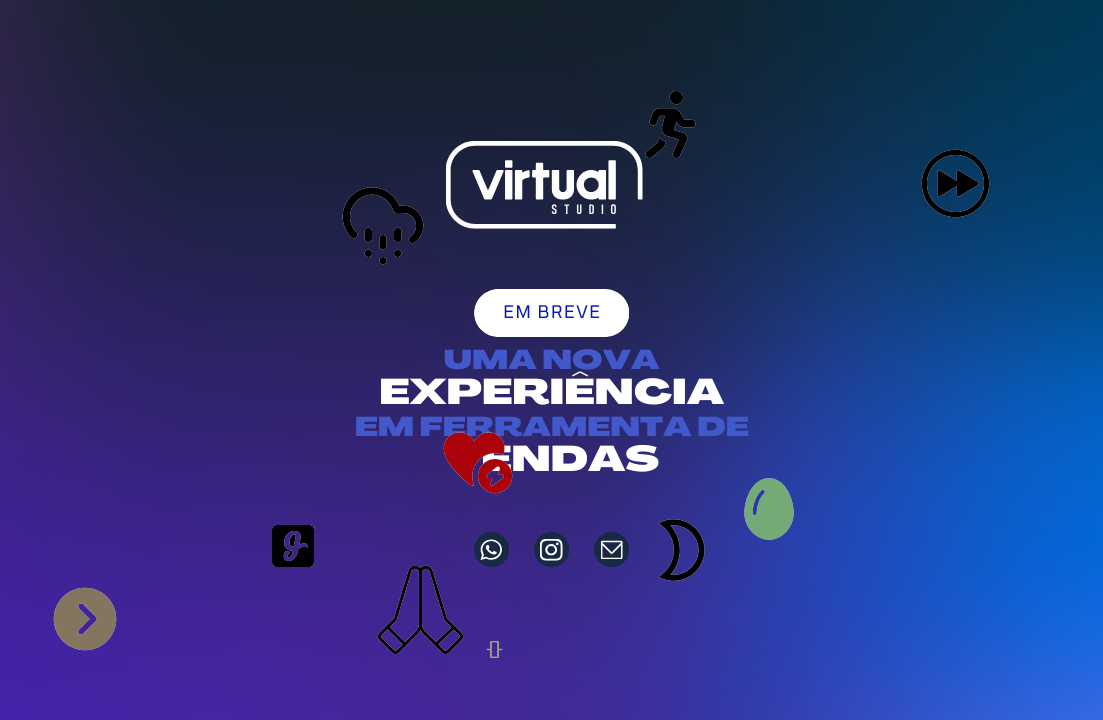  I want to click on start a run or workout session, so click(672, 125).